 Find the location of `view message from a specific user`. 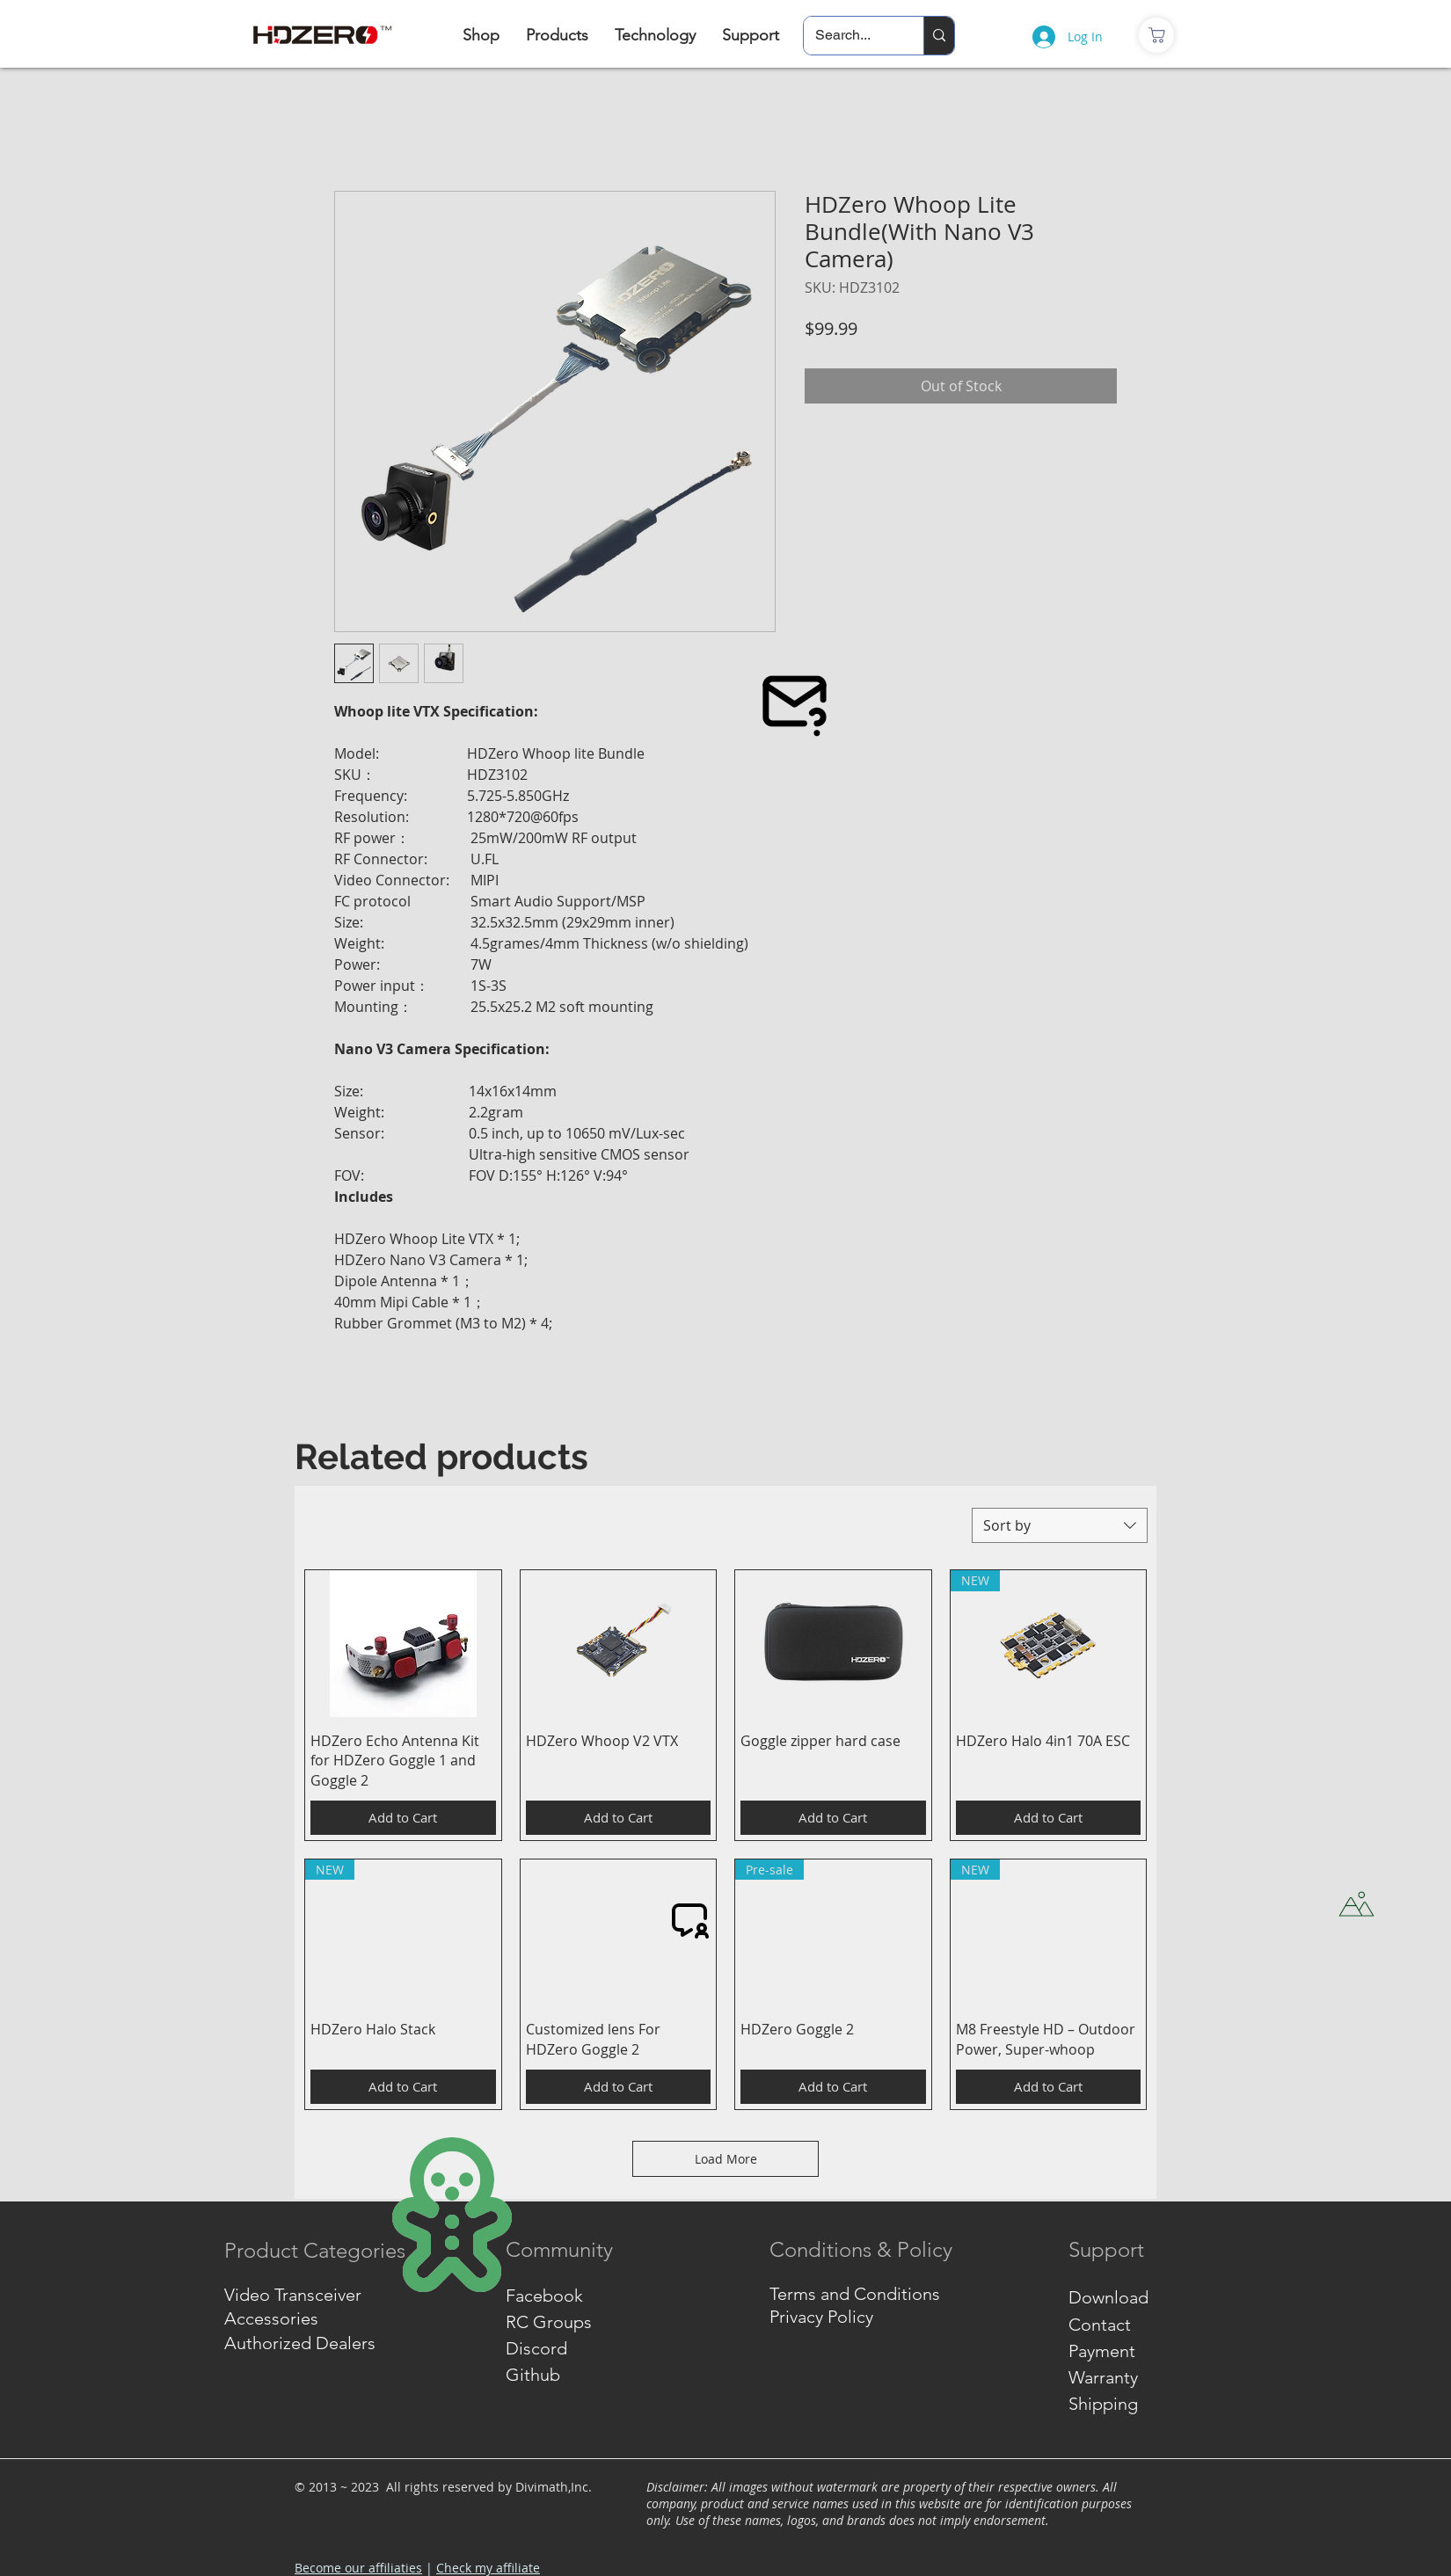

view message from a specific user is located at coordinates (689, 1919).